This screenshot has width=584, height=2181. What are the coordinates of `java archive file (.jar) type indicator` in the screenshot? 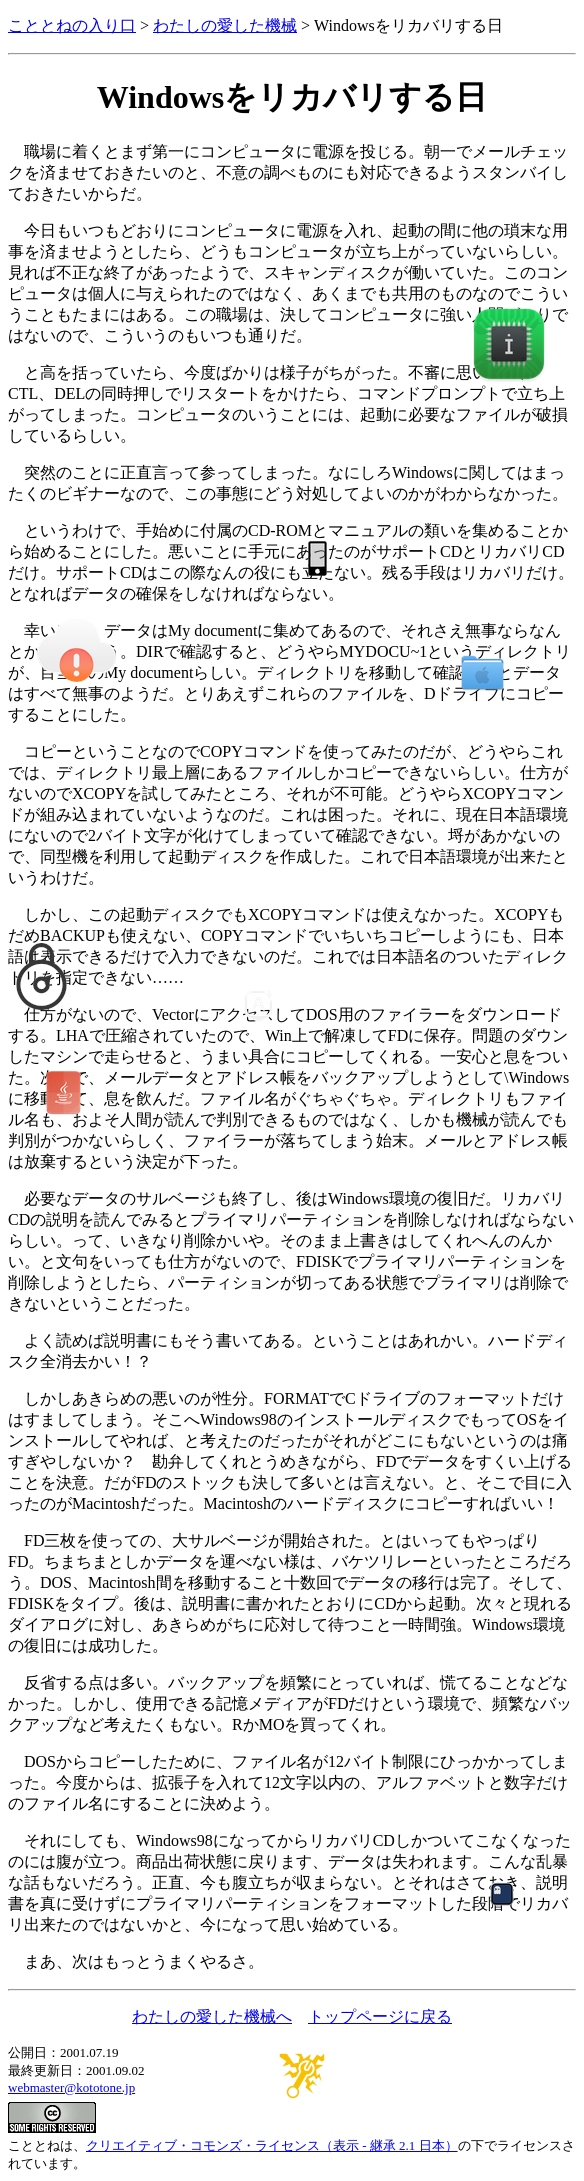 It's located at (63, 1092).